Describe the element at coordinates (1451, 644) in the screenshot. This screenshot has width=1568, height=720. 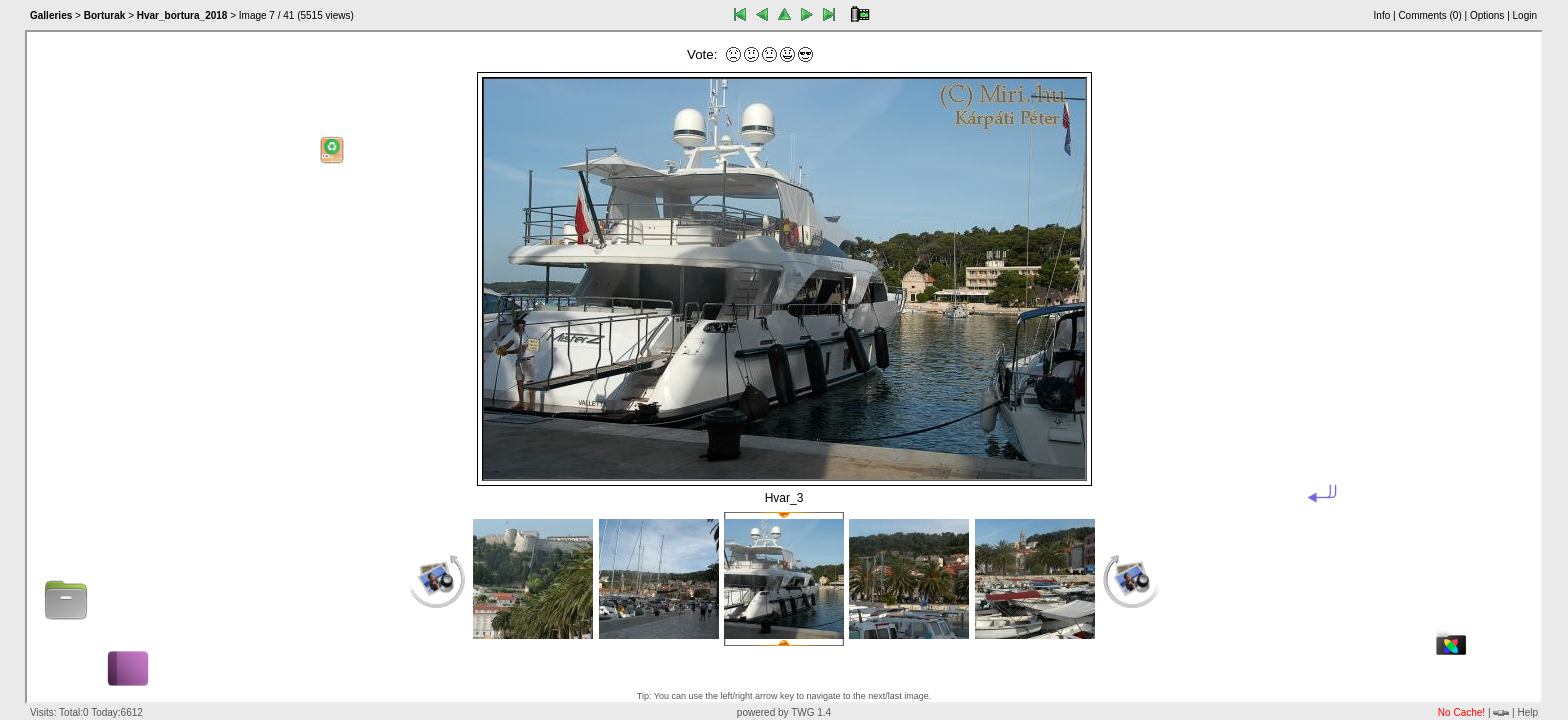
I see `folder containing haxe flixel game engine projects` at that location.